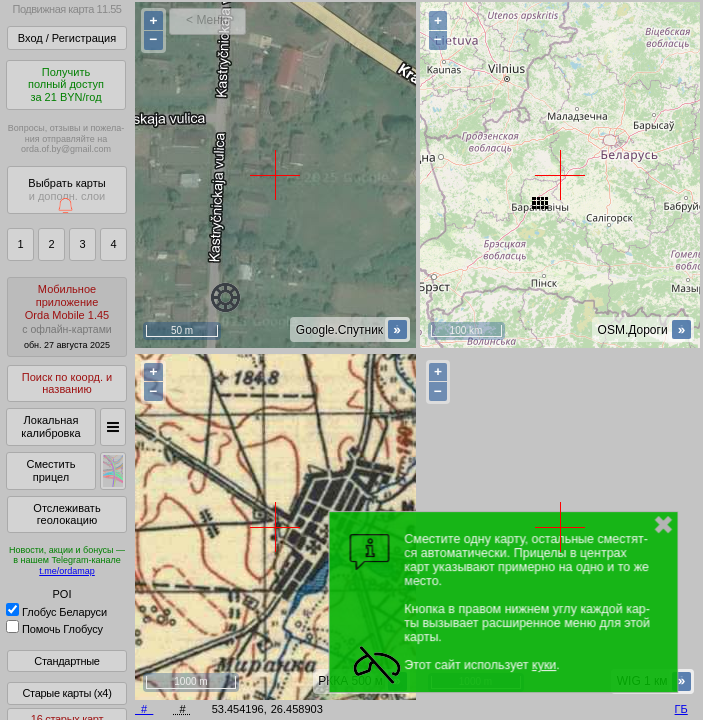  I want to click on switch to comfortable grid view, so click(540, 203).